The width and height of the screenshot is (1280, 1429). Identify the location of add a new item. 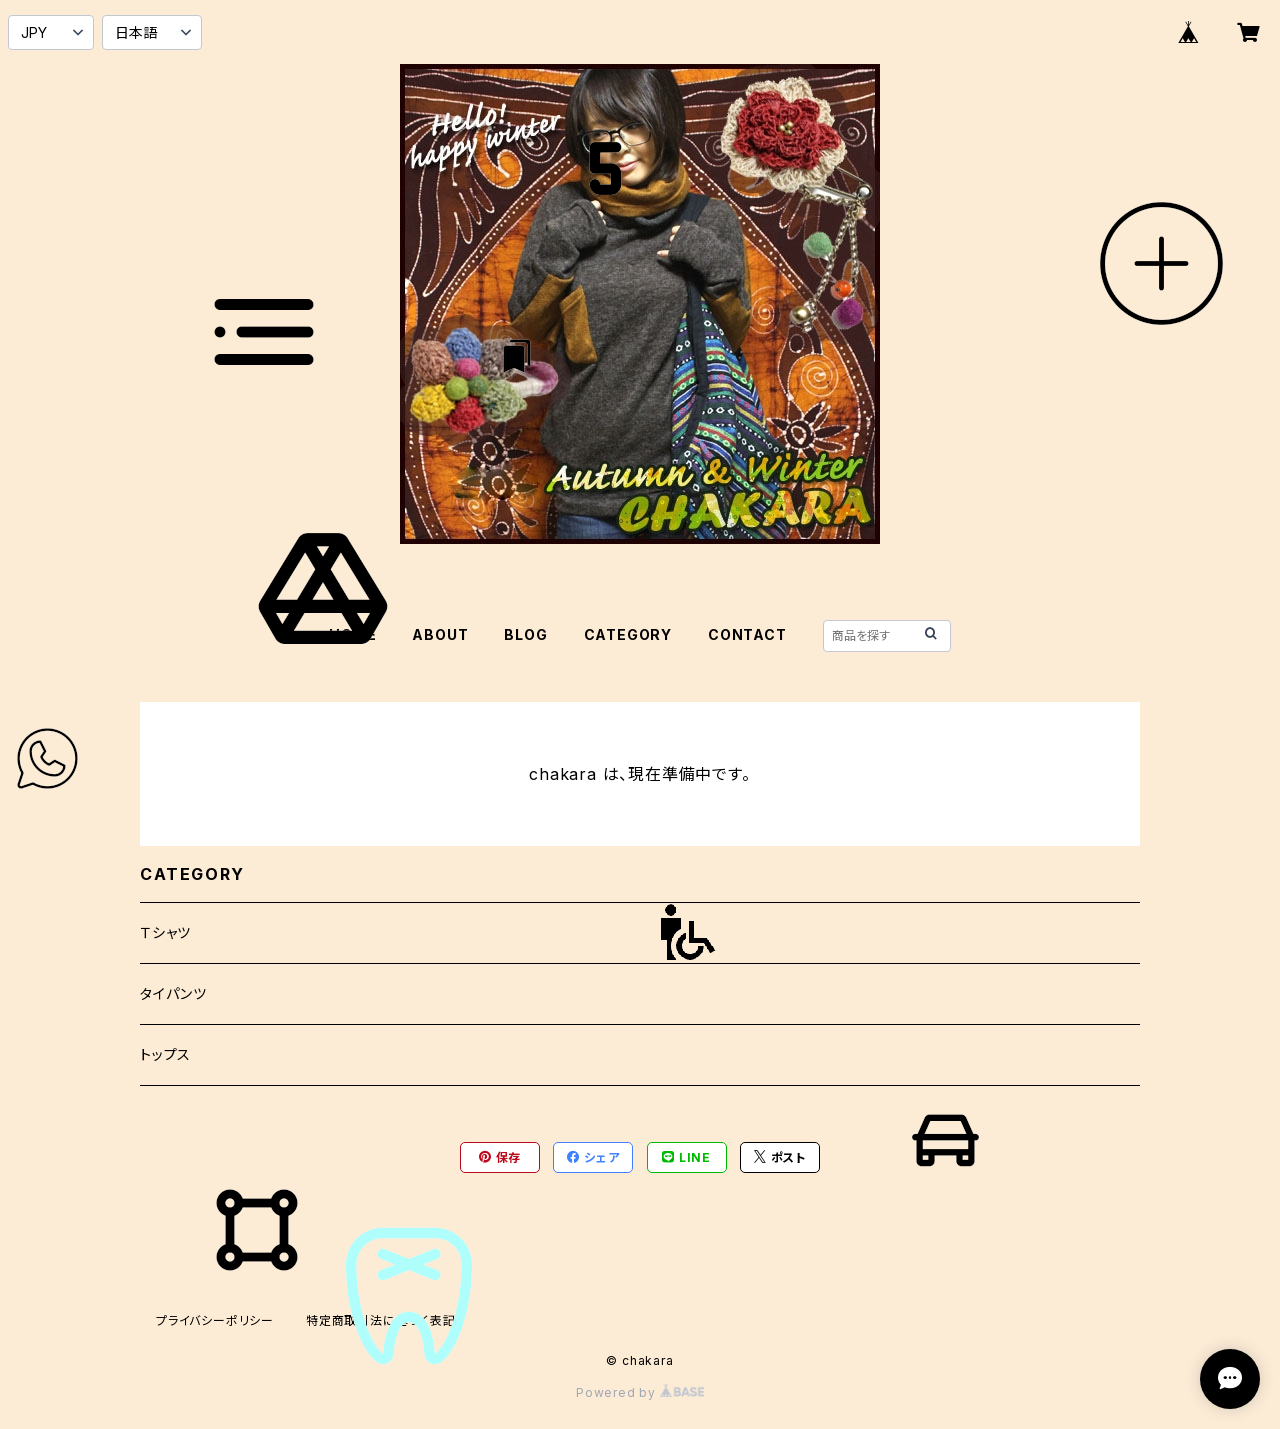
(1161, 263).